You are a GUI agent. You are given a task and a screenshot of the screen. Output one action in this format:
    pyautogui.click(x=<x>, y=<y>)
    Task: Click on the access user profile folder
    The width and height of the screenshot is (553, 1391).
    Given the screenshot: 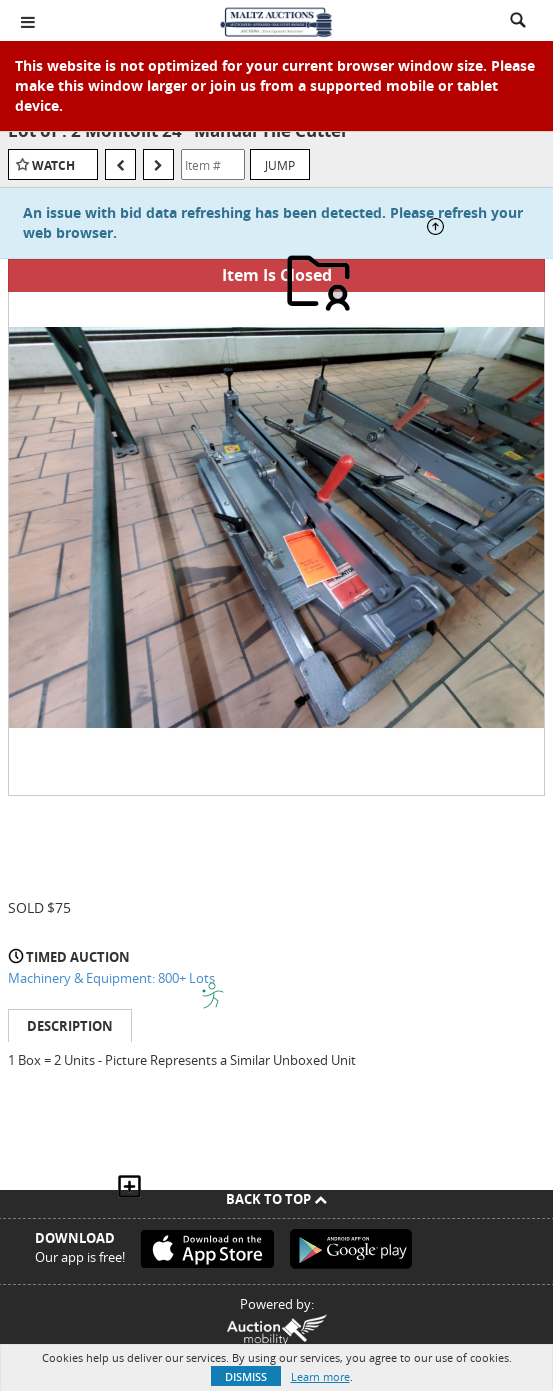 What is the action you would take?
    pyautogui.click(x=318, y=279)
    